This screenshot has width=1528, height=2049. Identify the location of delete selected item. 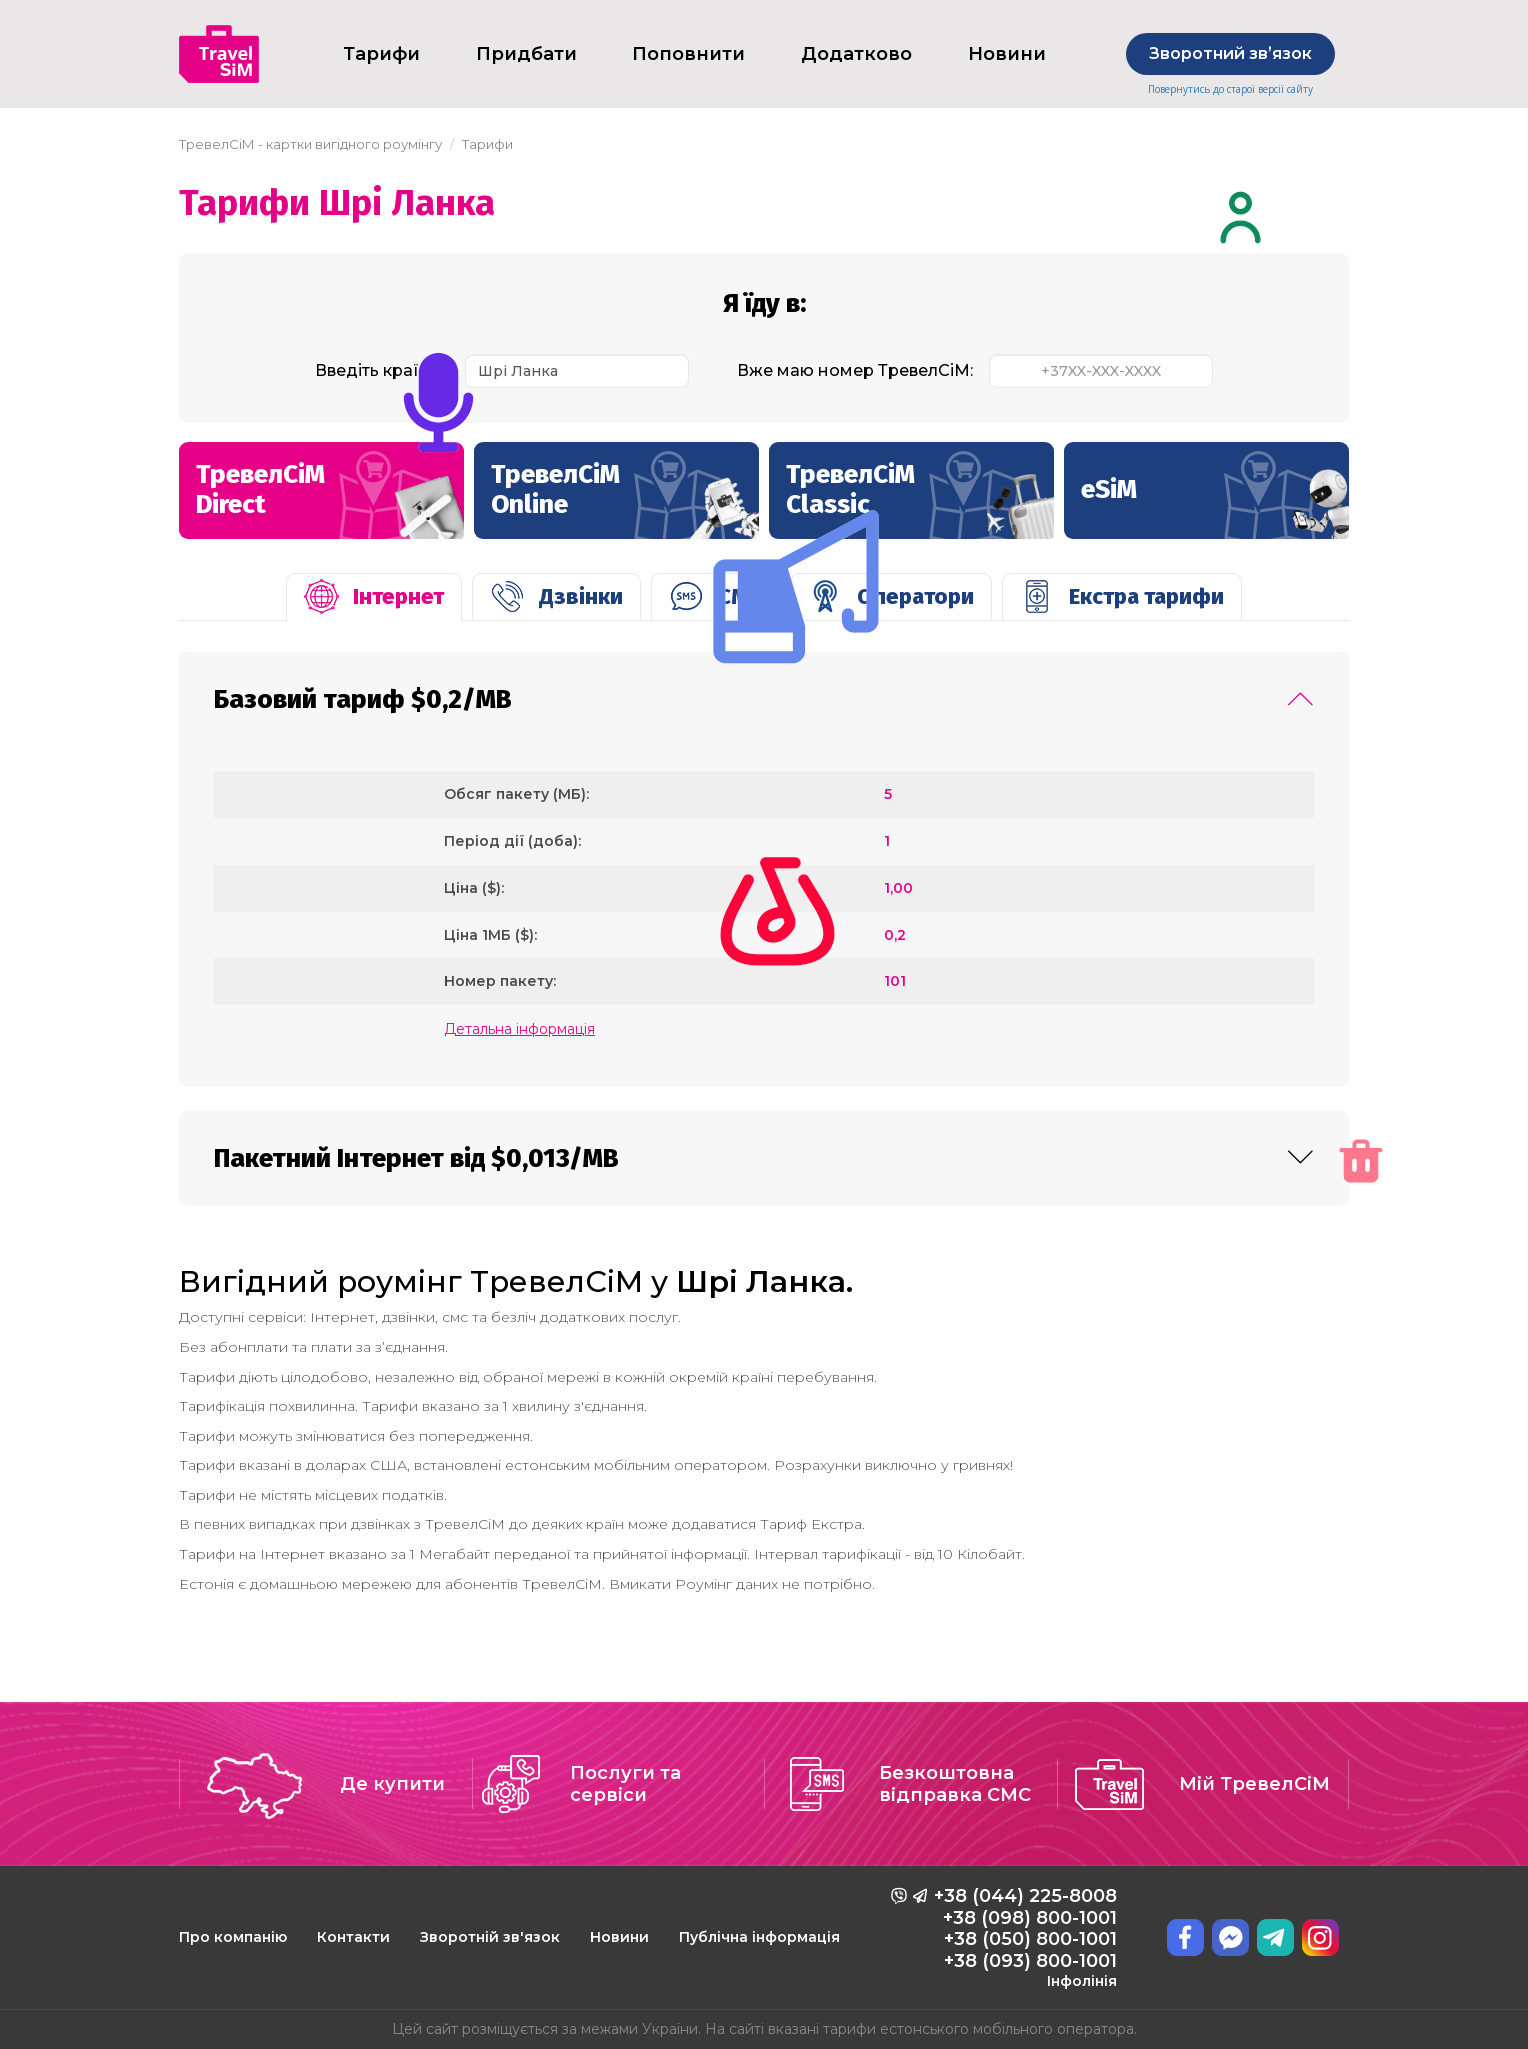
(1361, 1161).